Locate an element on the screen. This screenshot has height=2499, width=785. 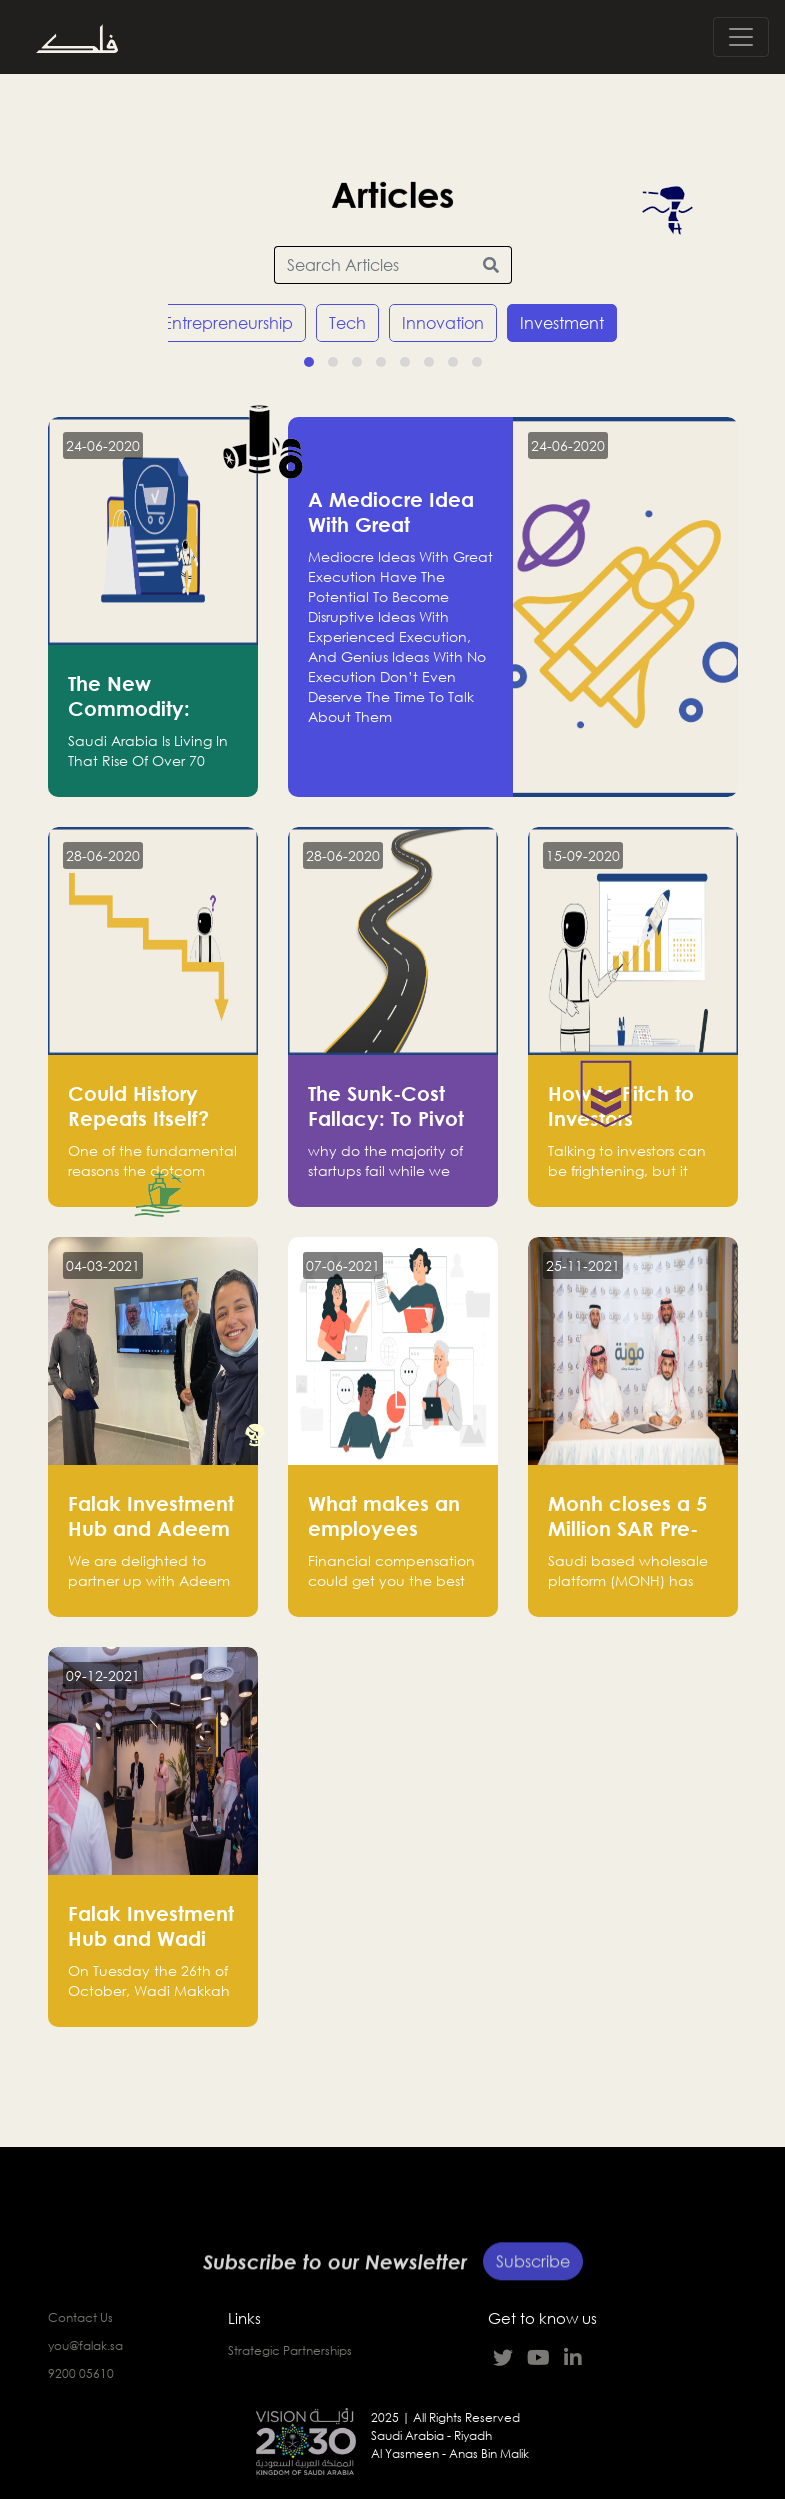
access pirate or nautical themed game content is located at coordinates (255, 1435).